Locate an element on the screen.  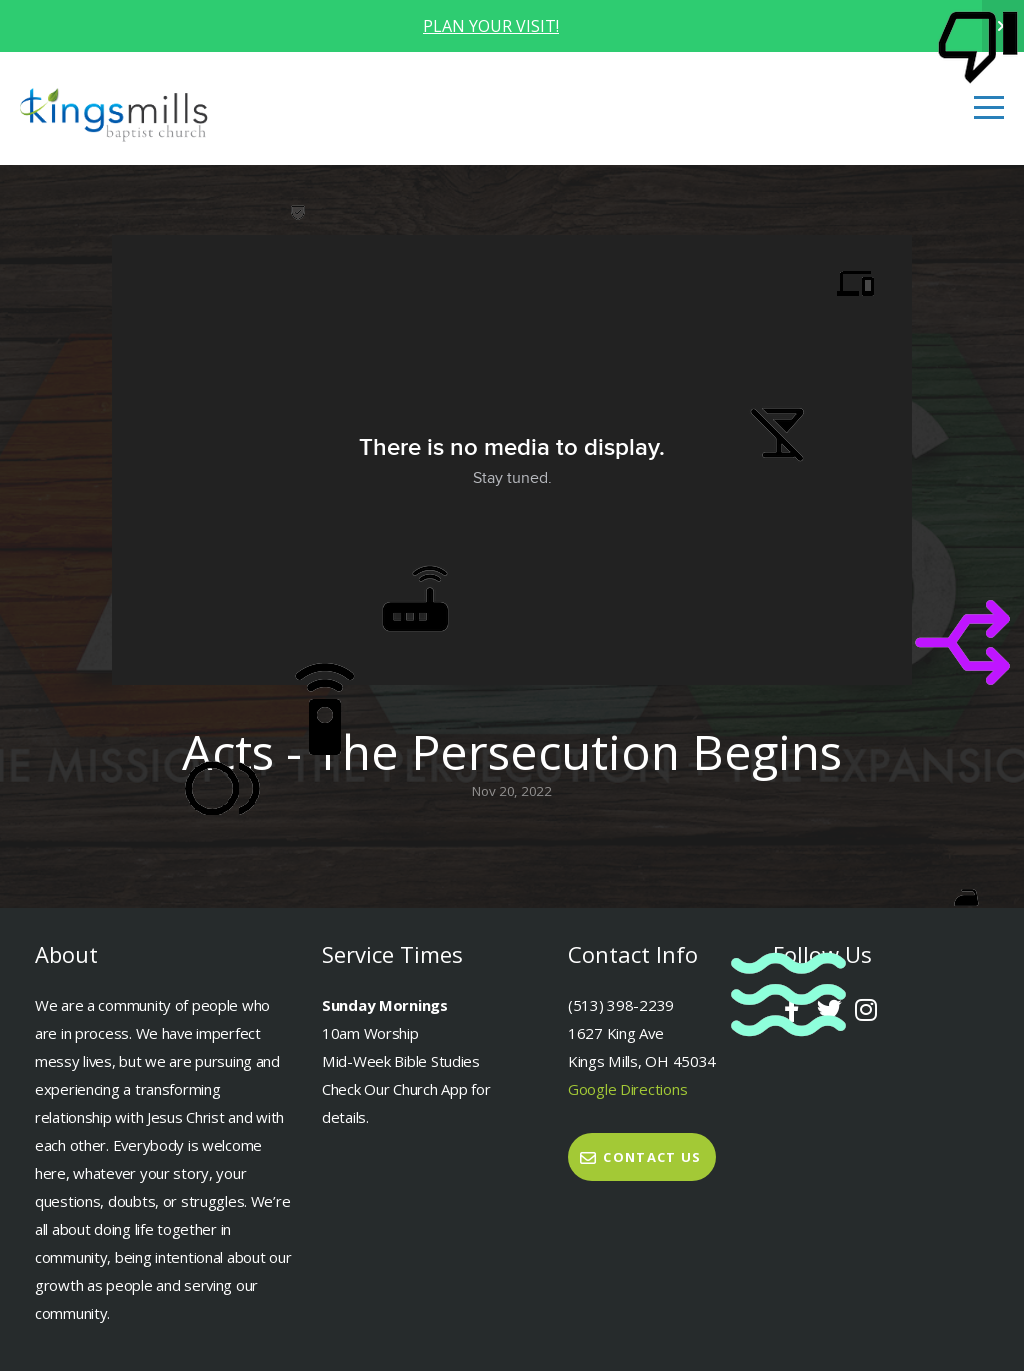
access remote control settings is located at coordinates (325, 711).